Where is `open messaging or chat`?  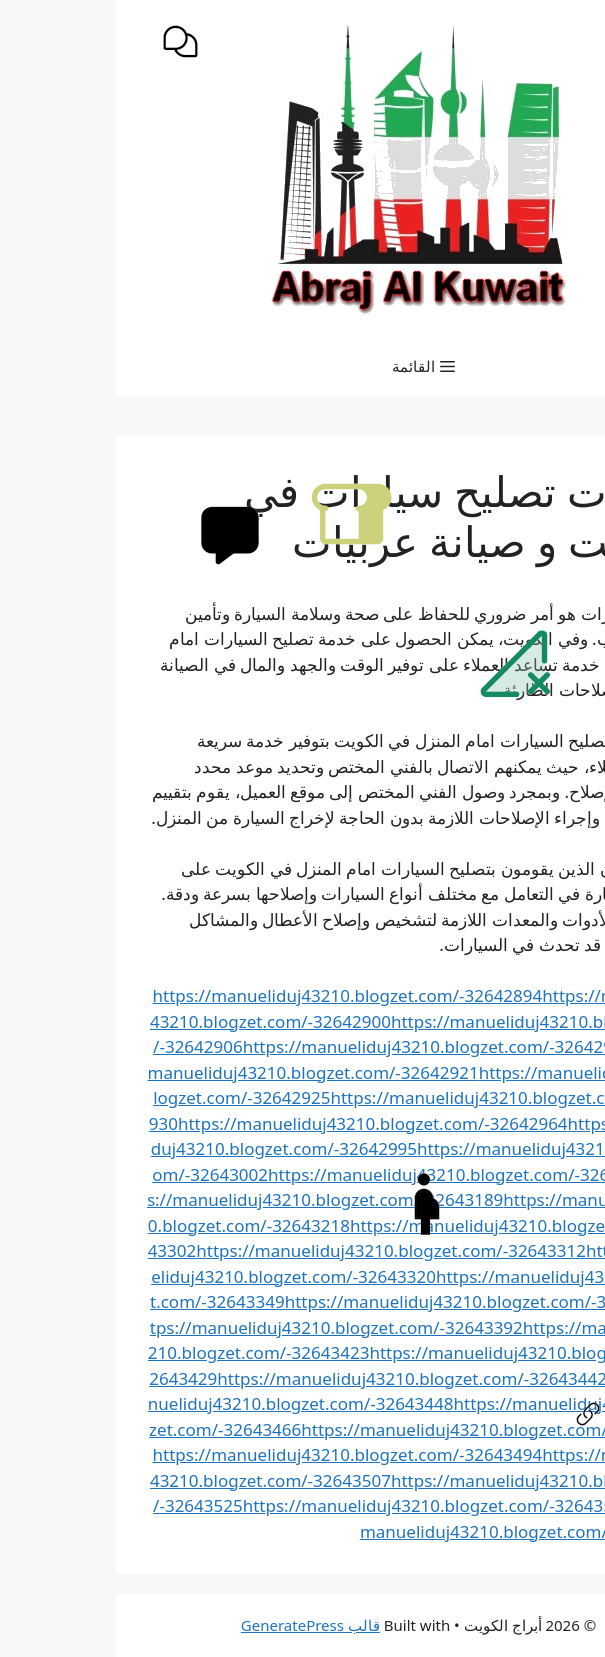 open messaging or chat is located at coordinates (230, 532).